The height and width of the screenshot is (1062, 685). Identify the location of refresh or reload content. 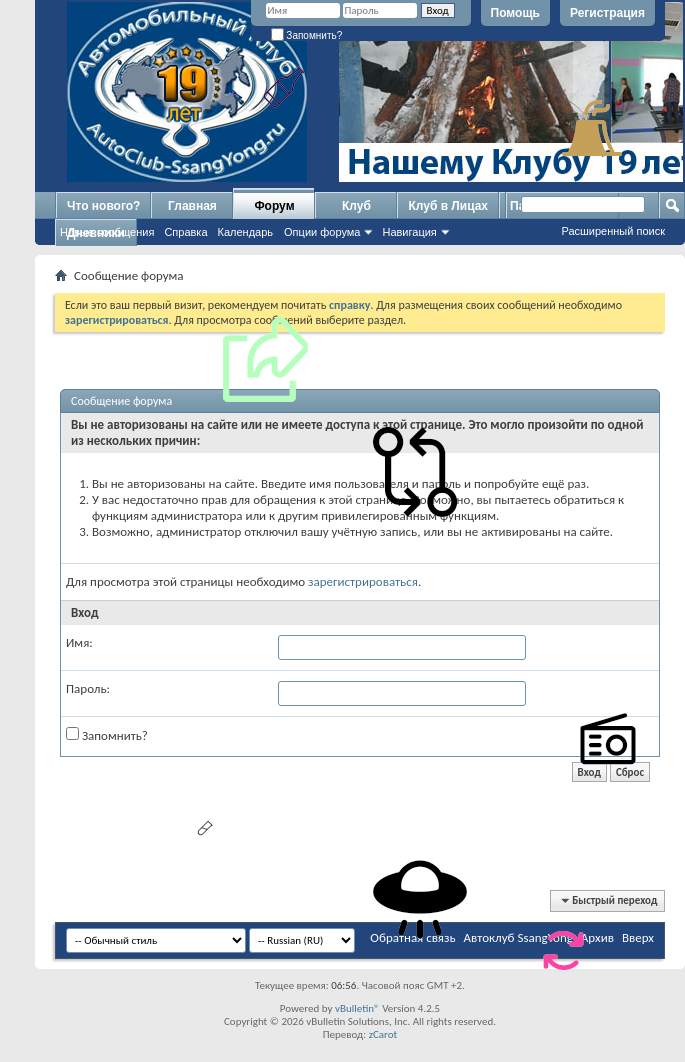
(563, 950).